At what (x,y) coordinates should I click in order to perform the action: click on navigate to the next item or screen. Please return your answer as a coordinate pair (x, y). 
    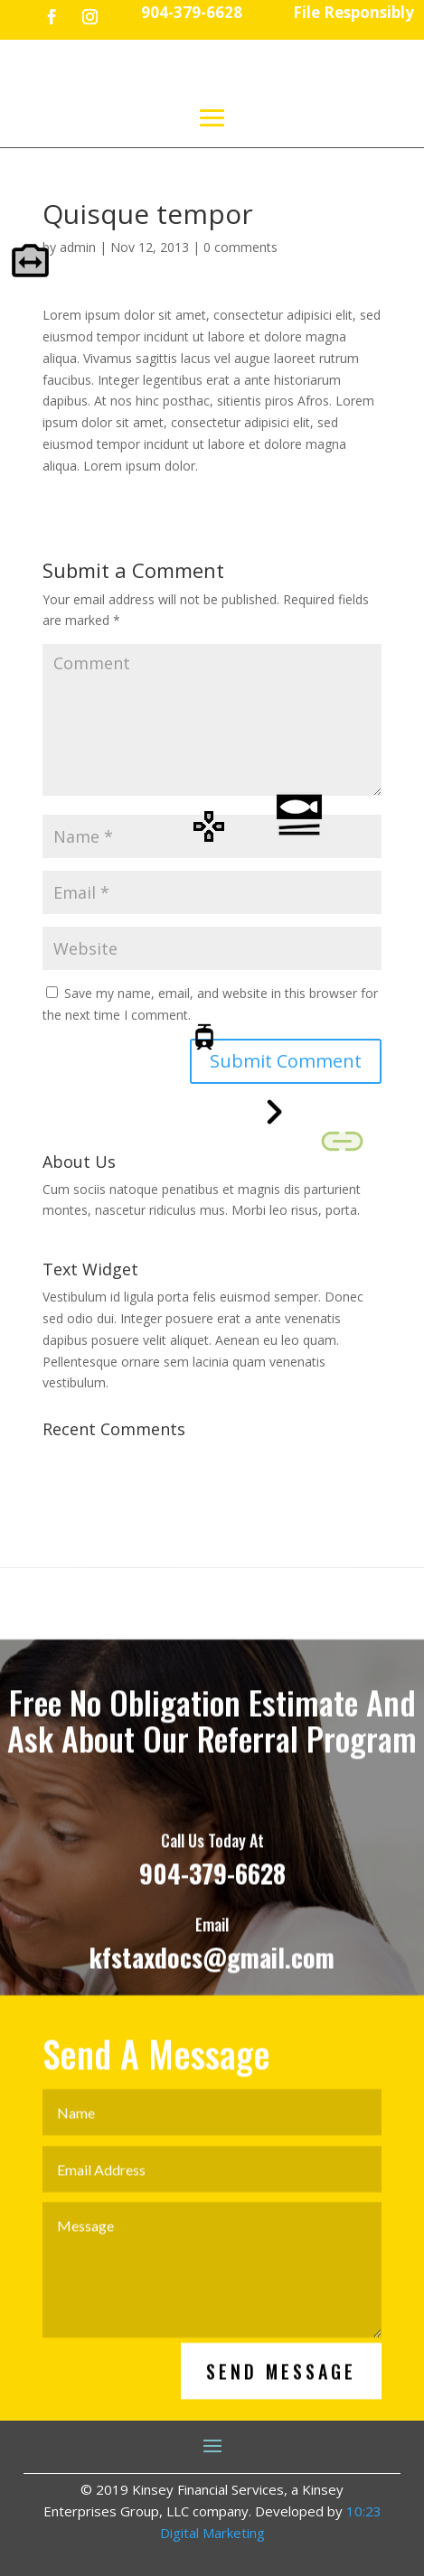
    Looking at the image, I should click on (274, 1112).